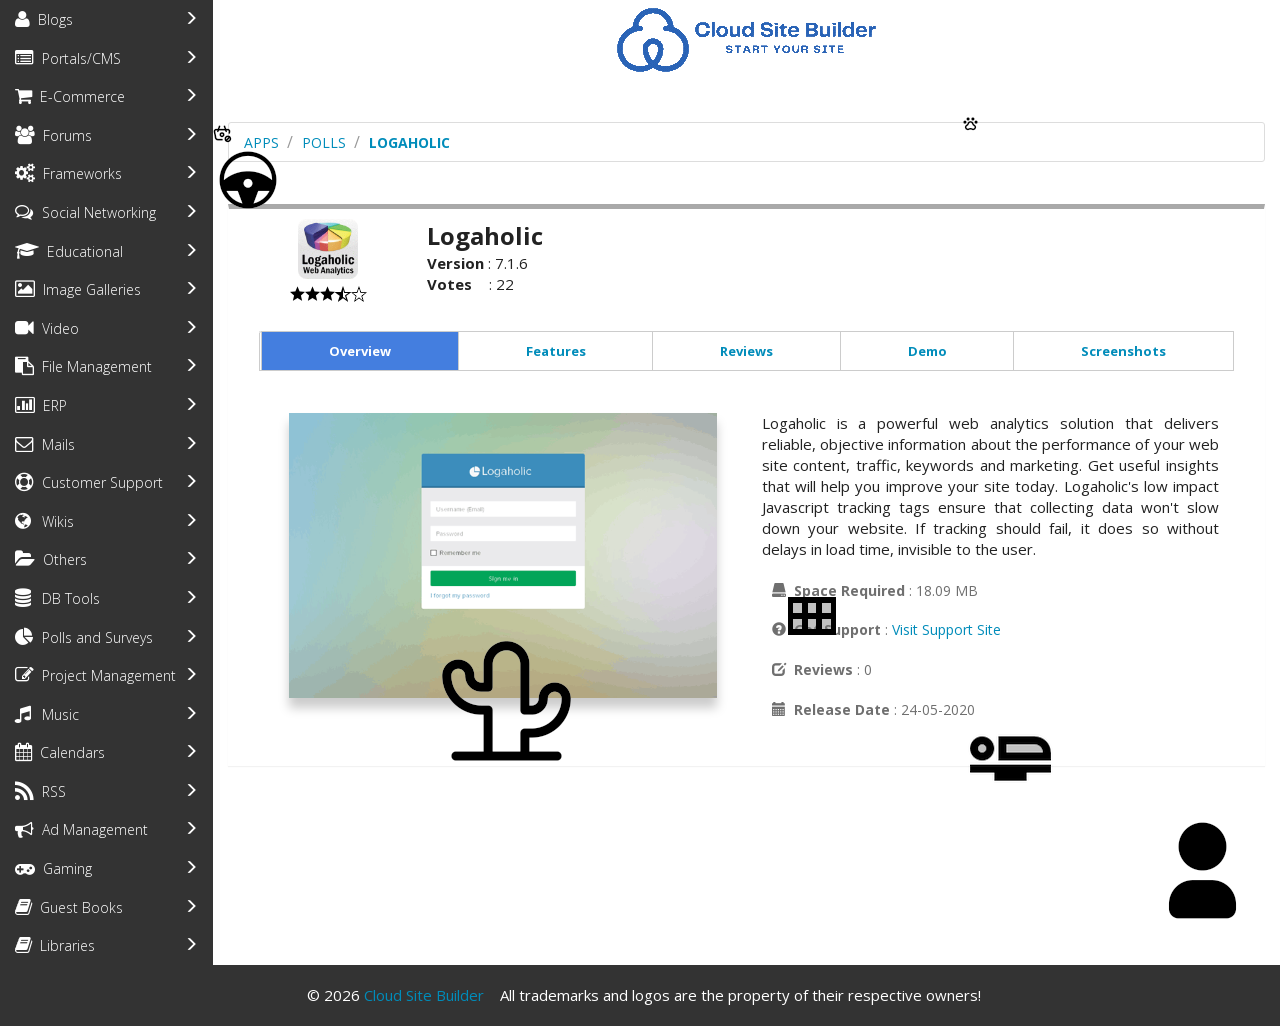 The height and width of the screenshot is (1026, 1280). Describe the element at coordinates (248, 180) in the screenshot. I see `access driving or navigation mode` at that location.